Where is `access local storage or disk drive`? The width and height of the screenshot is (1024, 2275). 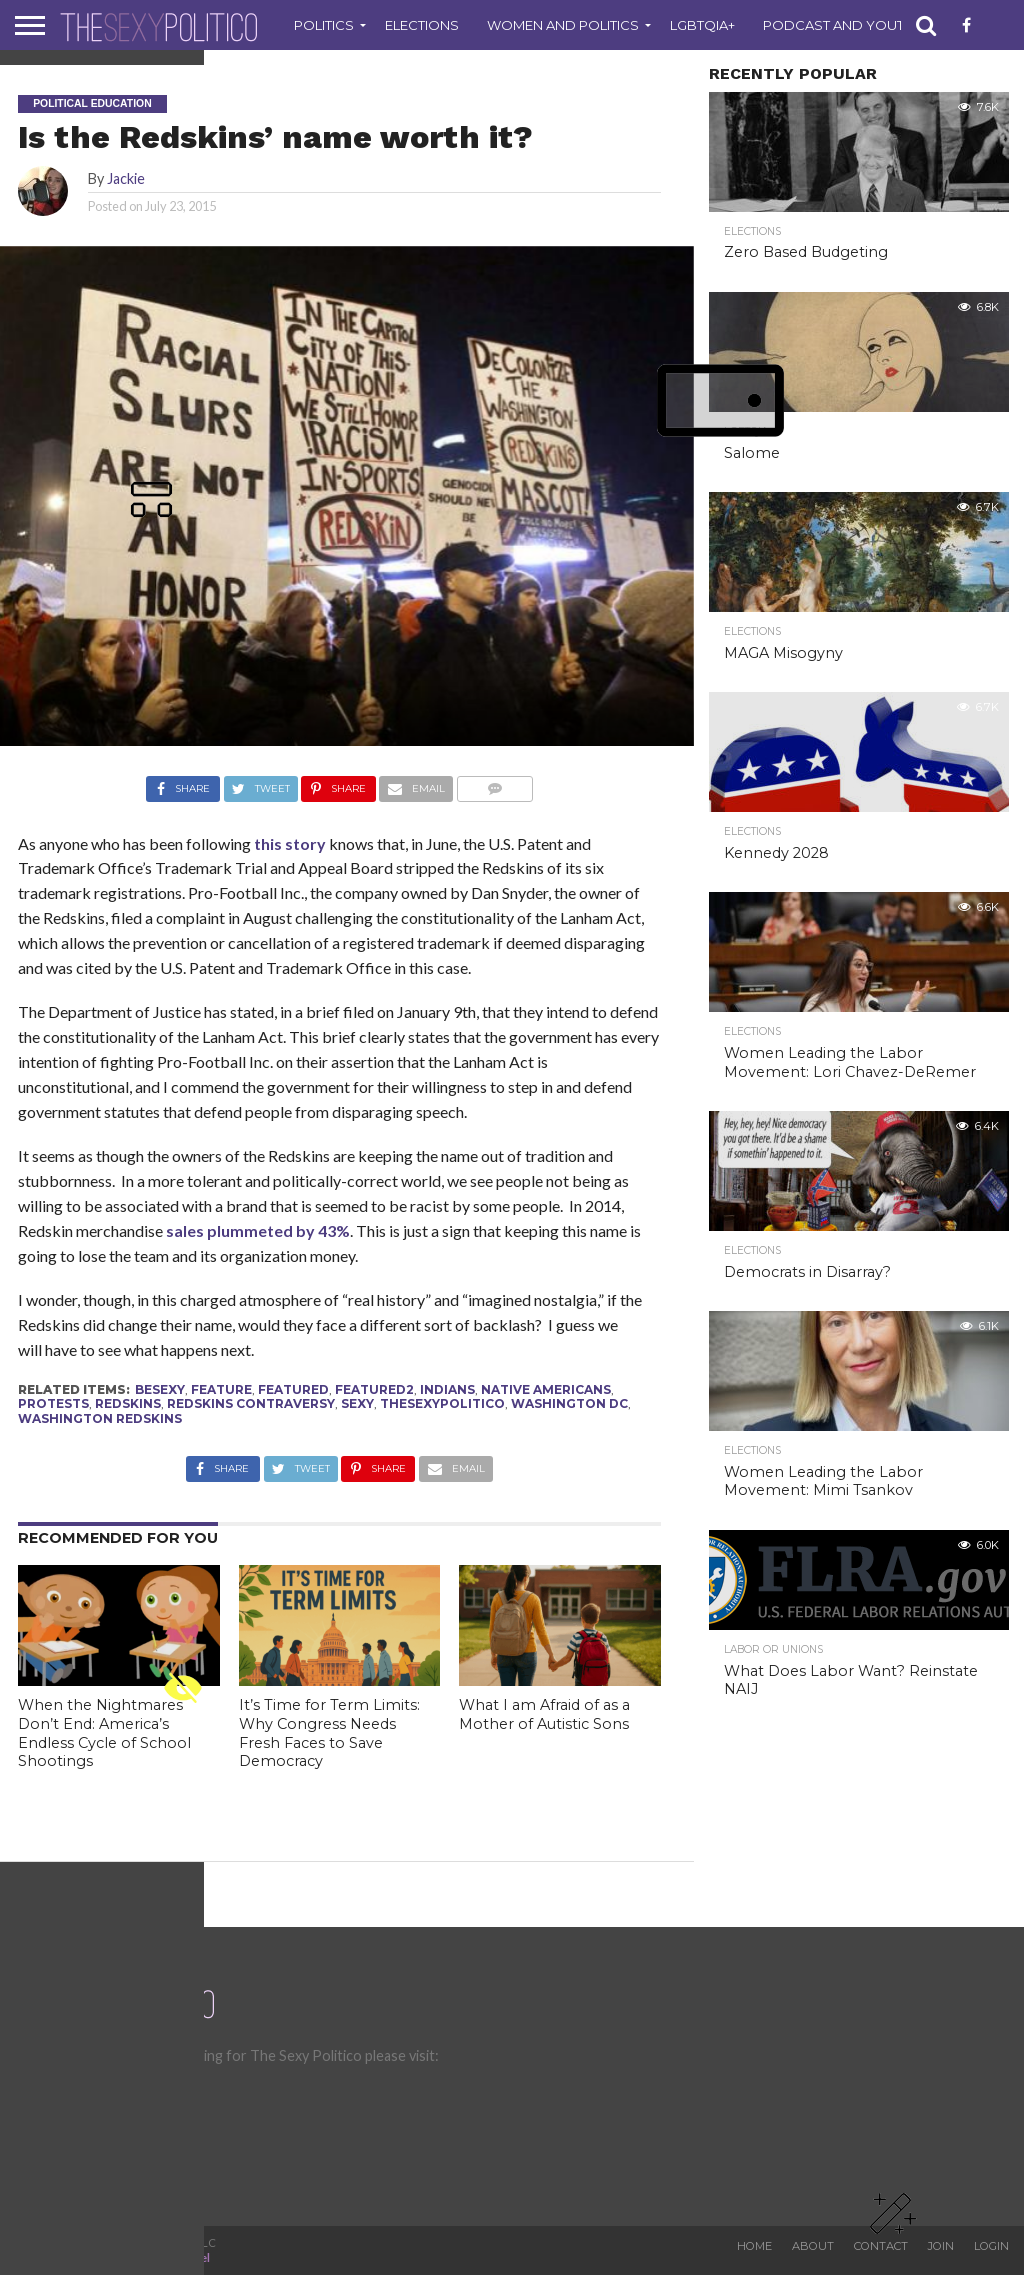 access local storage or disk drive is located at coordinates (720, 400).